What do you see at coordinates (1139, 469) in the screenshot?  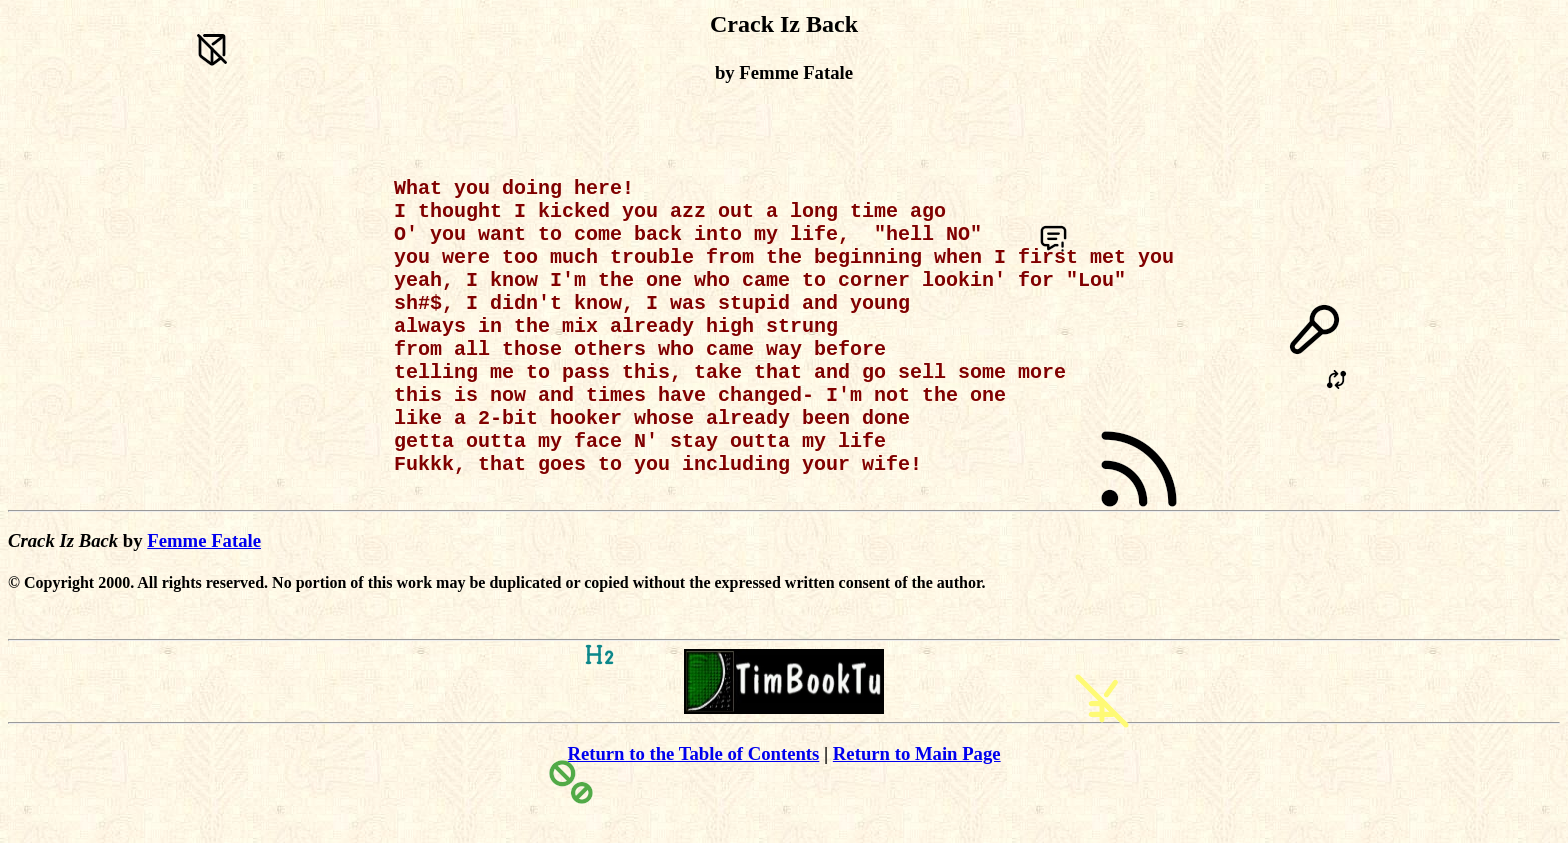 I see `subscribe to RSS feed` at bounding box center [1139, 469].